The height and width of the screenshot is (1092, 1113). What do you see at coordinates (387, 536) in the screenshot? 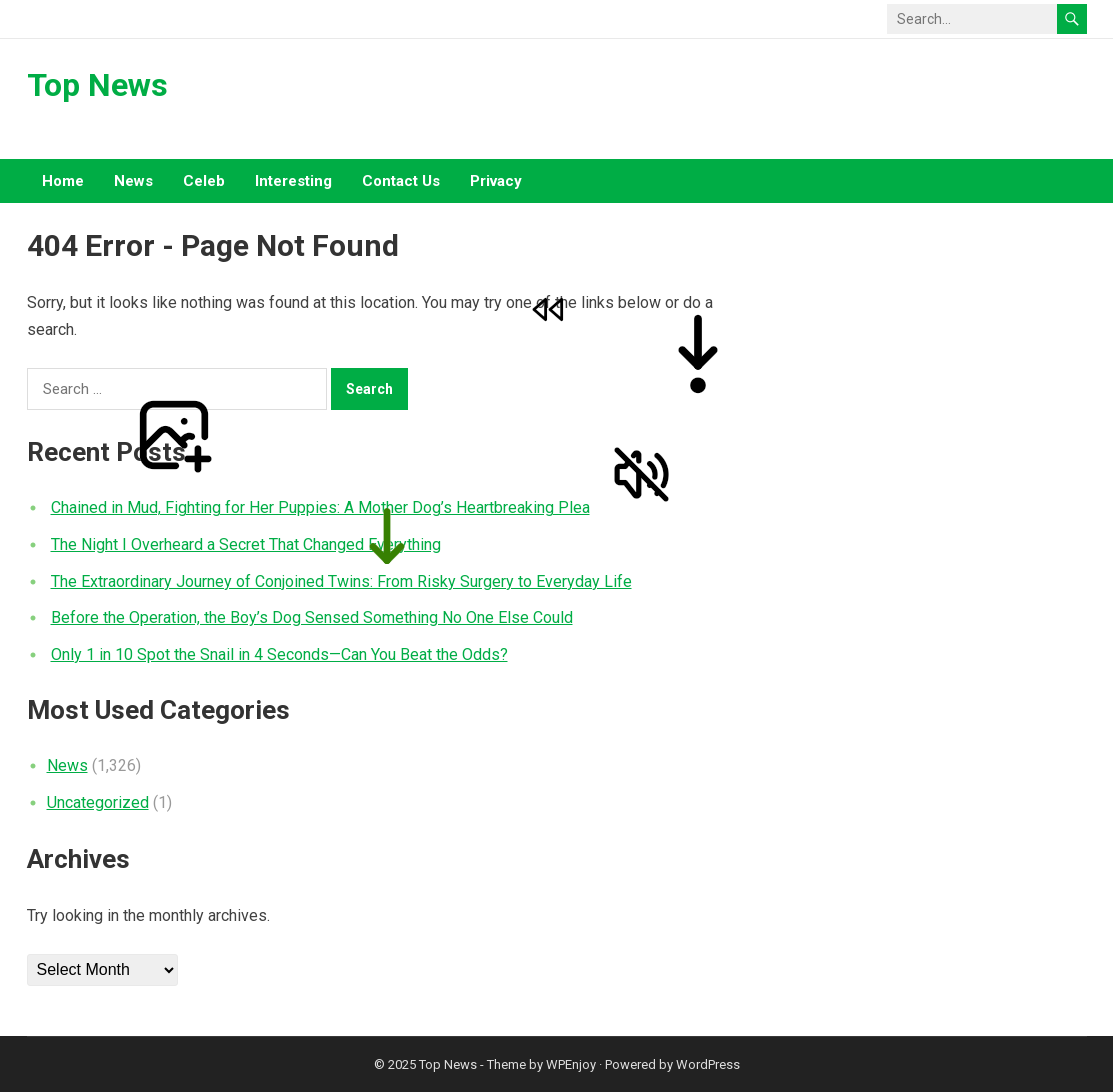
I see `scroll down or view more content below` at bounding box center [387, 536].